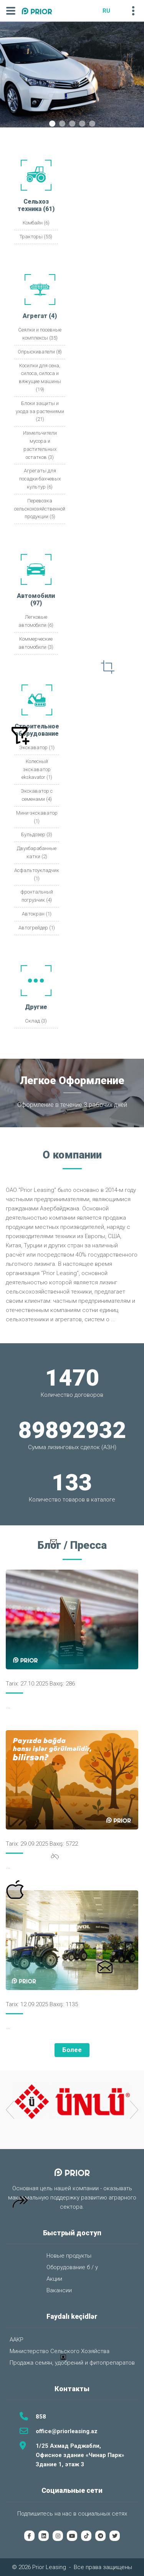  Describe the element at coordinates (105, 1967) in the screenshot. I see `view an opened or read email` at that location.